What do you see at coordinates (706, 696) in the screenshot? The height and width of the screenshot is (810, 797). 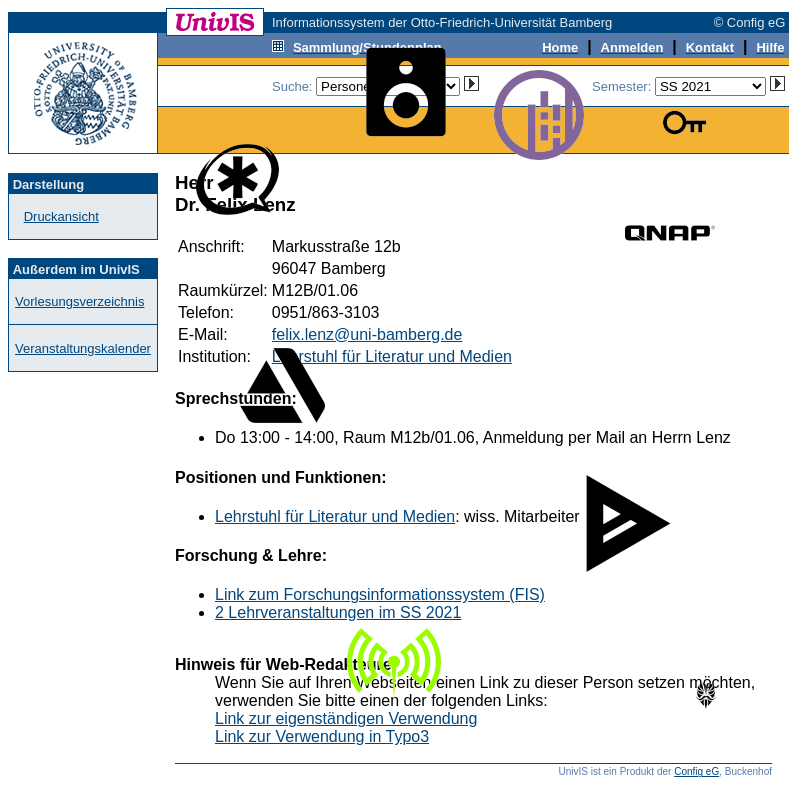 I see `open magisk root management app` at bounding box center [706, 696].